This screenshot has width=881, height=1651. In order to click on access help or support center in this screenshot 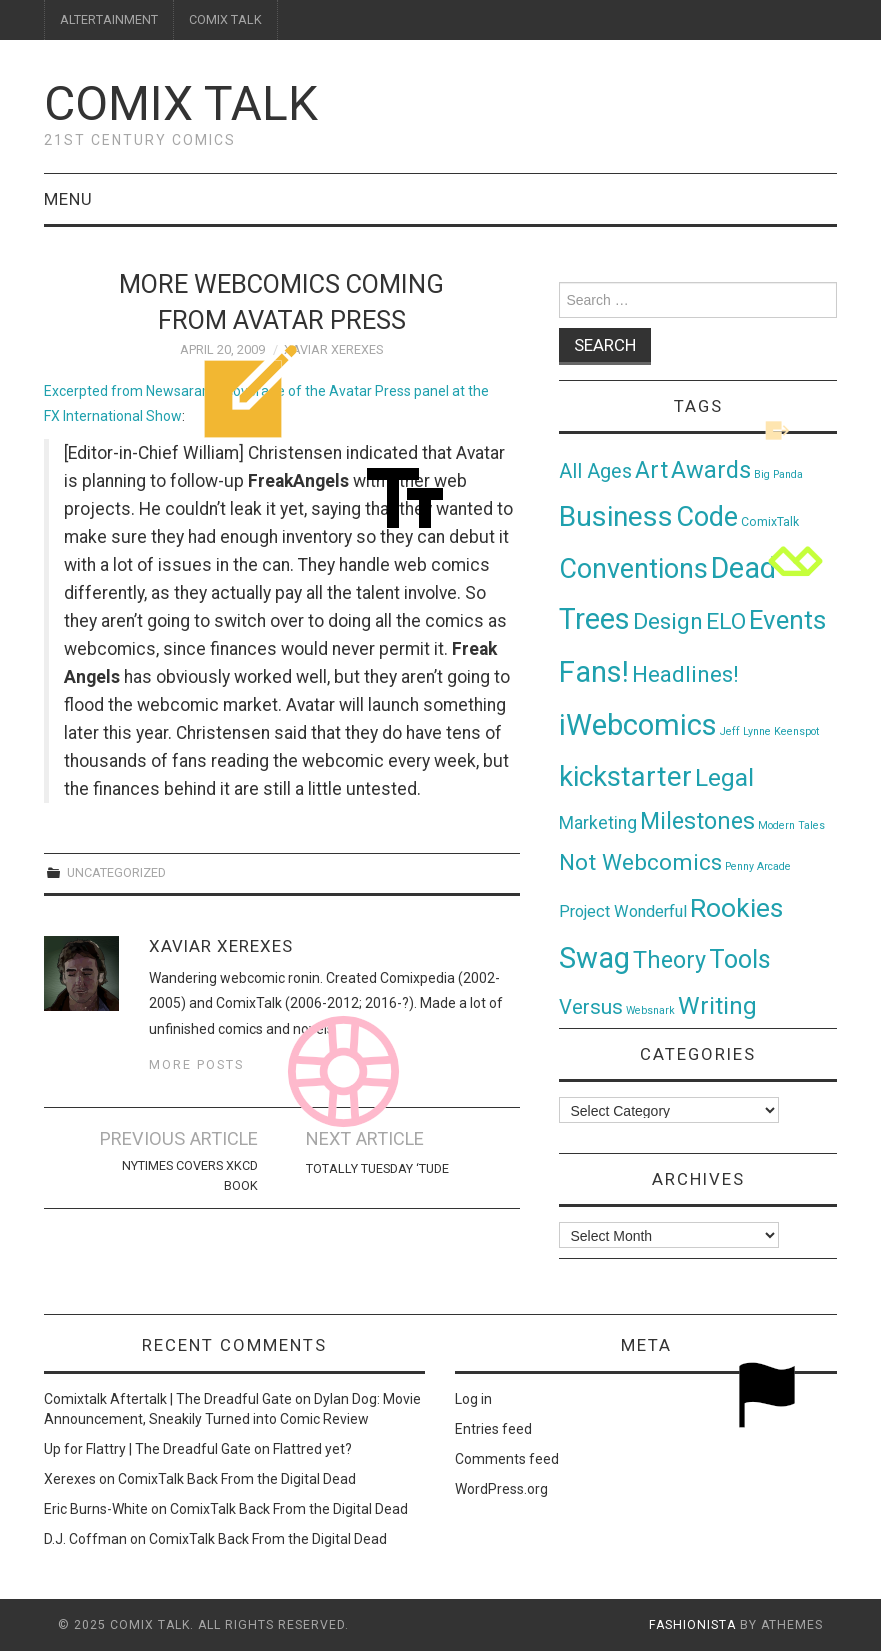, I will do `click(343, 1071)`.